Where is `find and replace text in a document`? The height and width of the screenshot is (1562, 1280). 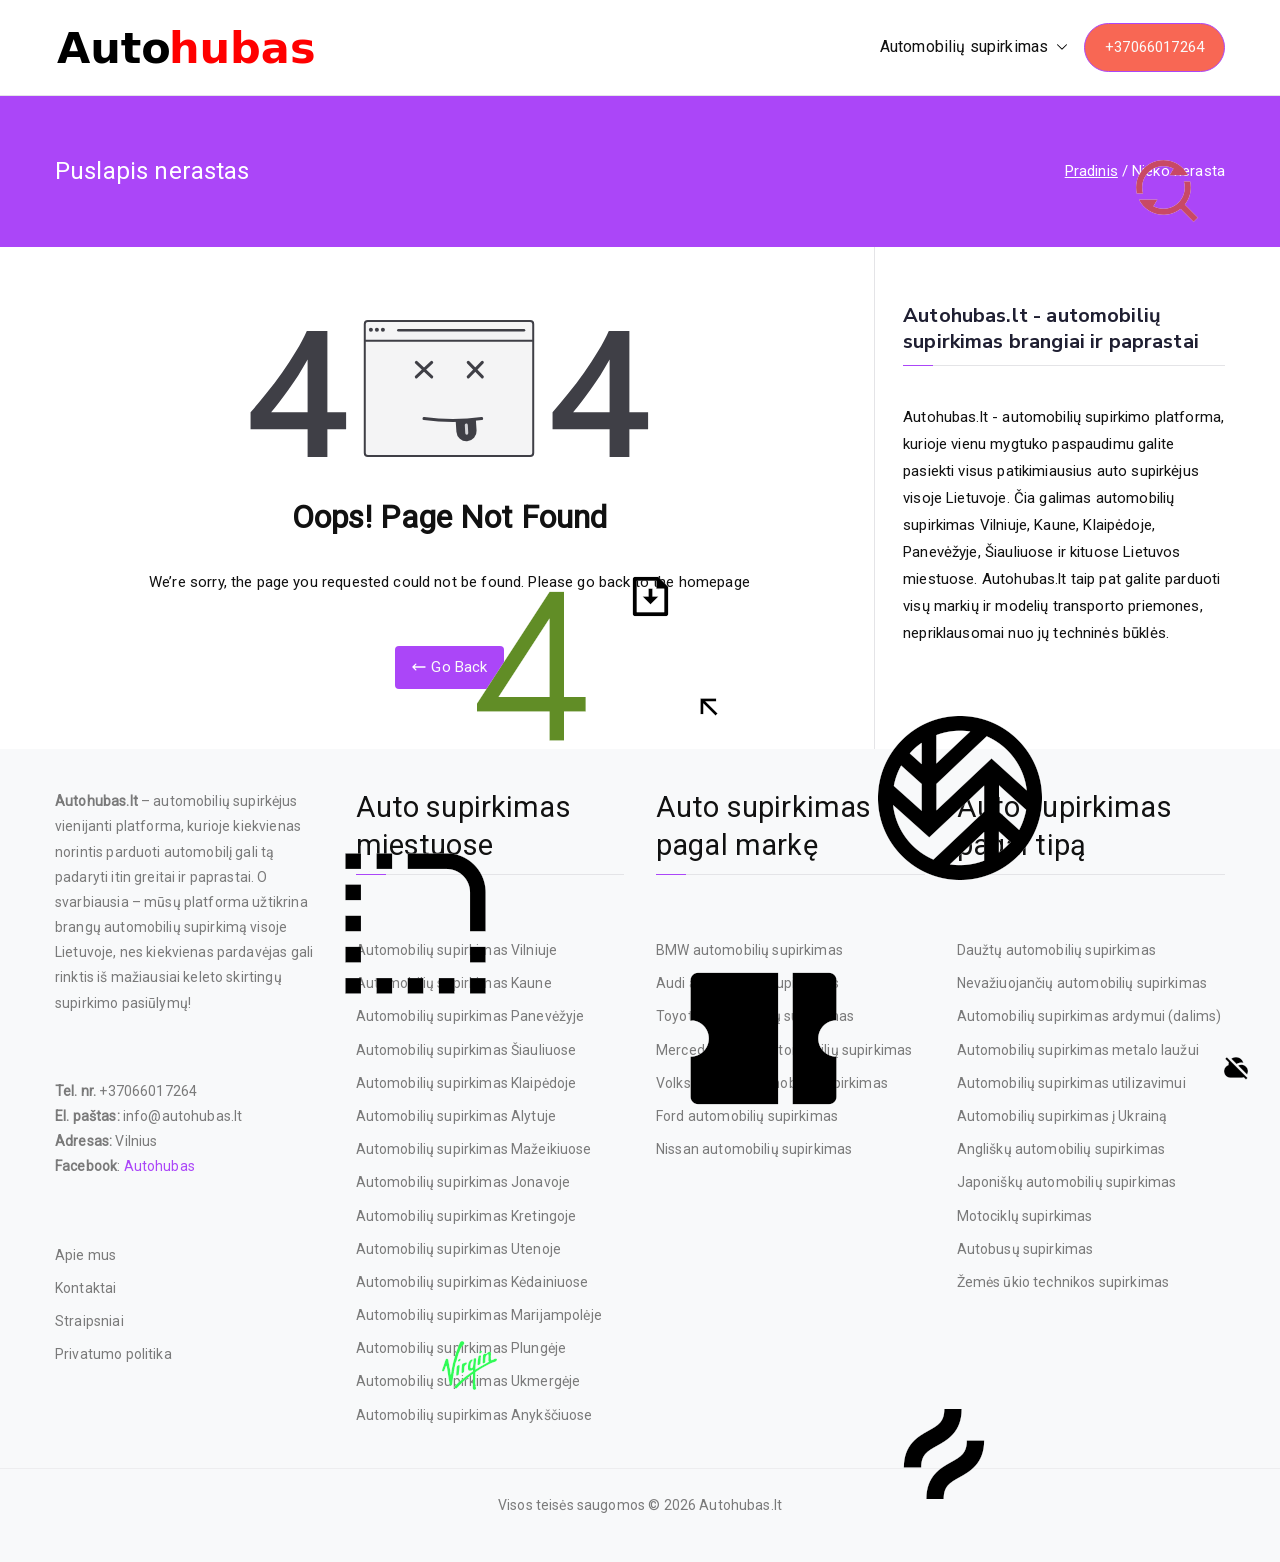 find and replace text in a document is located at coordinates (1166, 190).